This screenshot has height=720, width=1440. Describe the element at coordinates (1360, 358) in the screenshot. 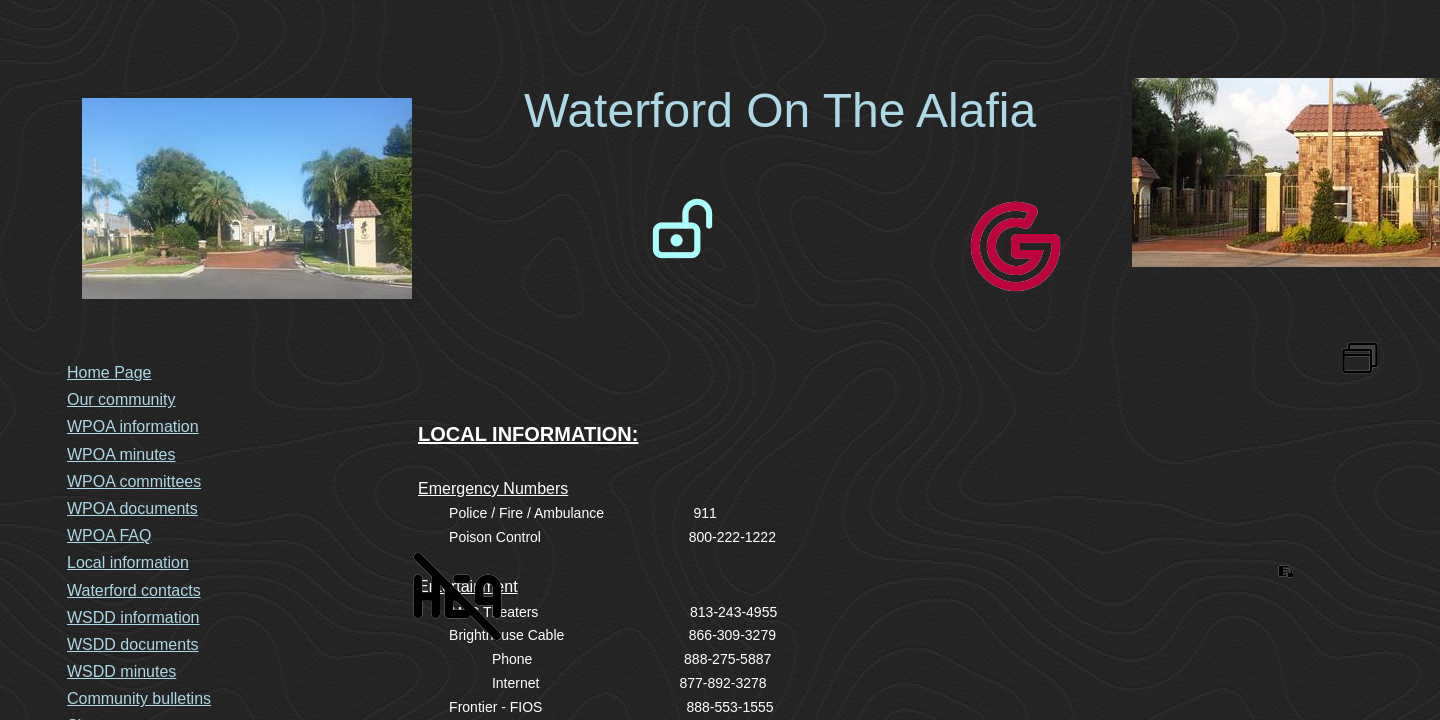

I see `open browser tabs or windows` at that location.